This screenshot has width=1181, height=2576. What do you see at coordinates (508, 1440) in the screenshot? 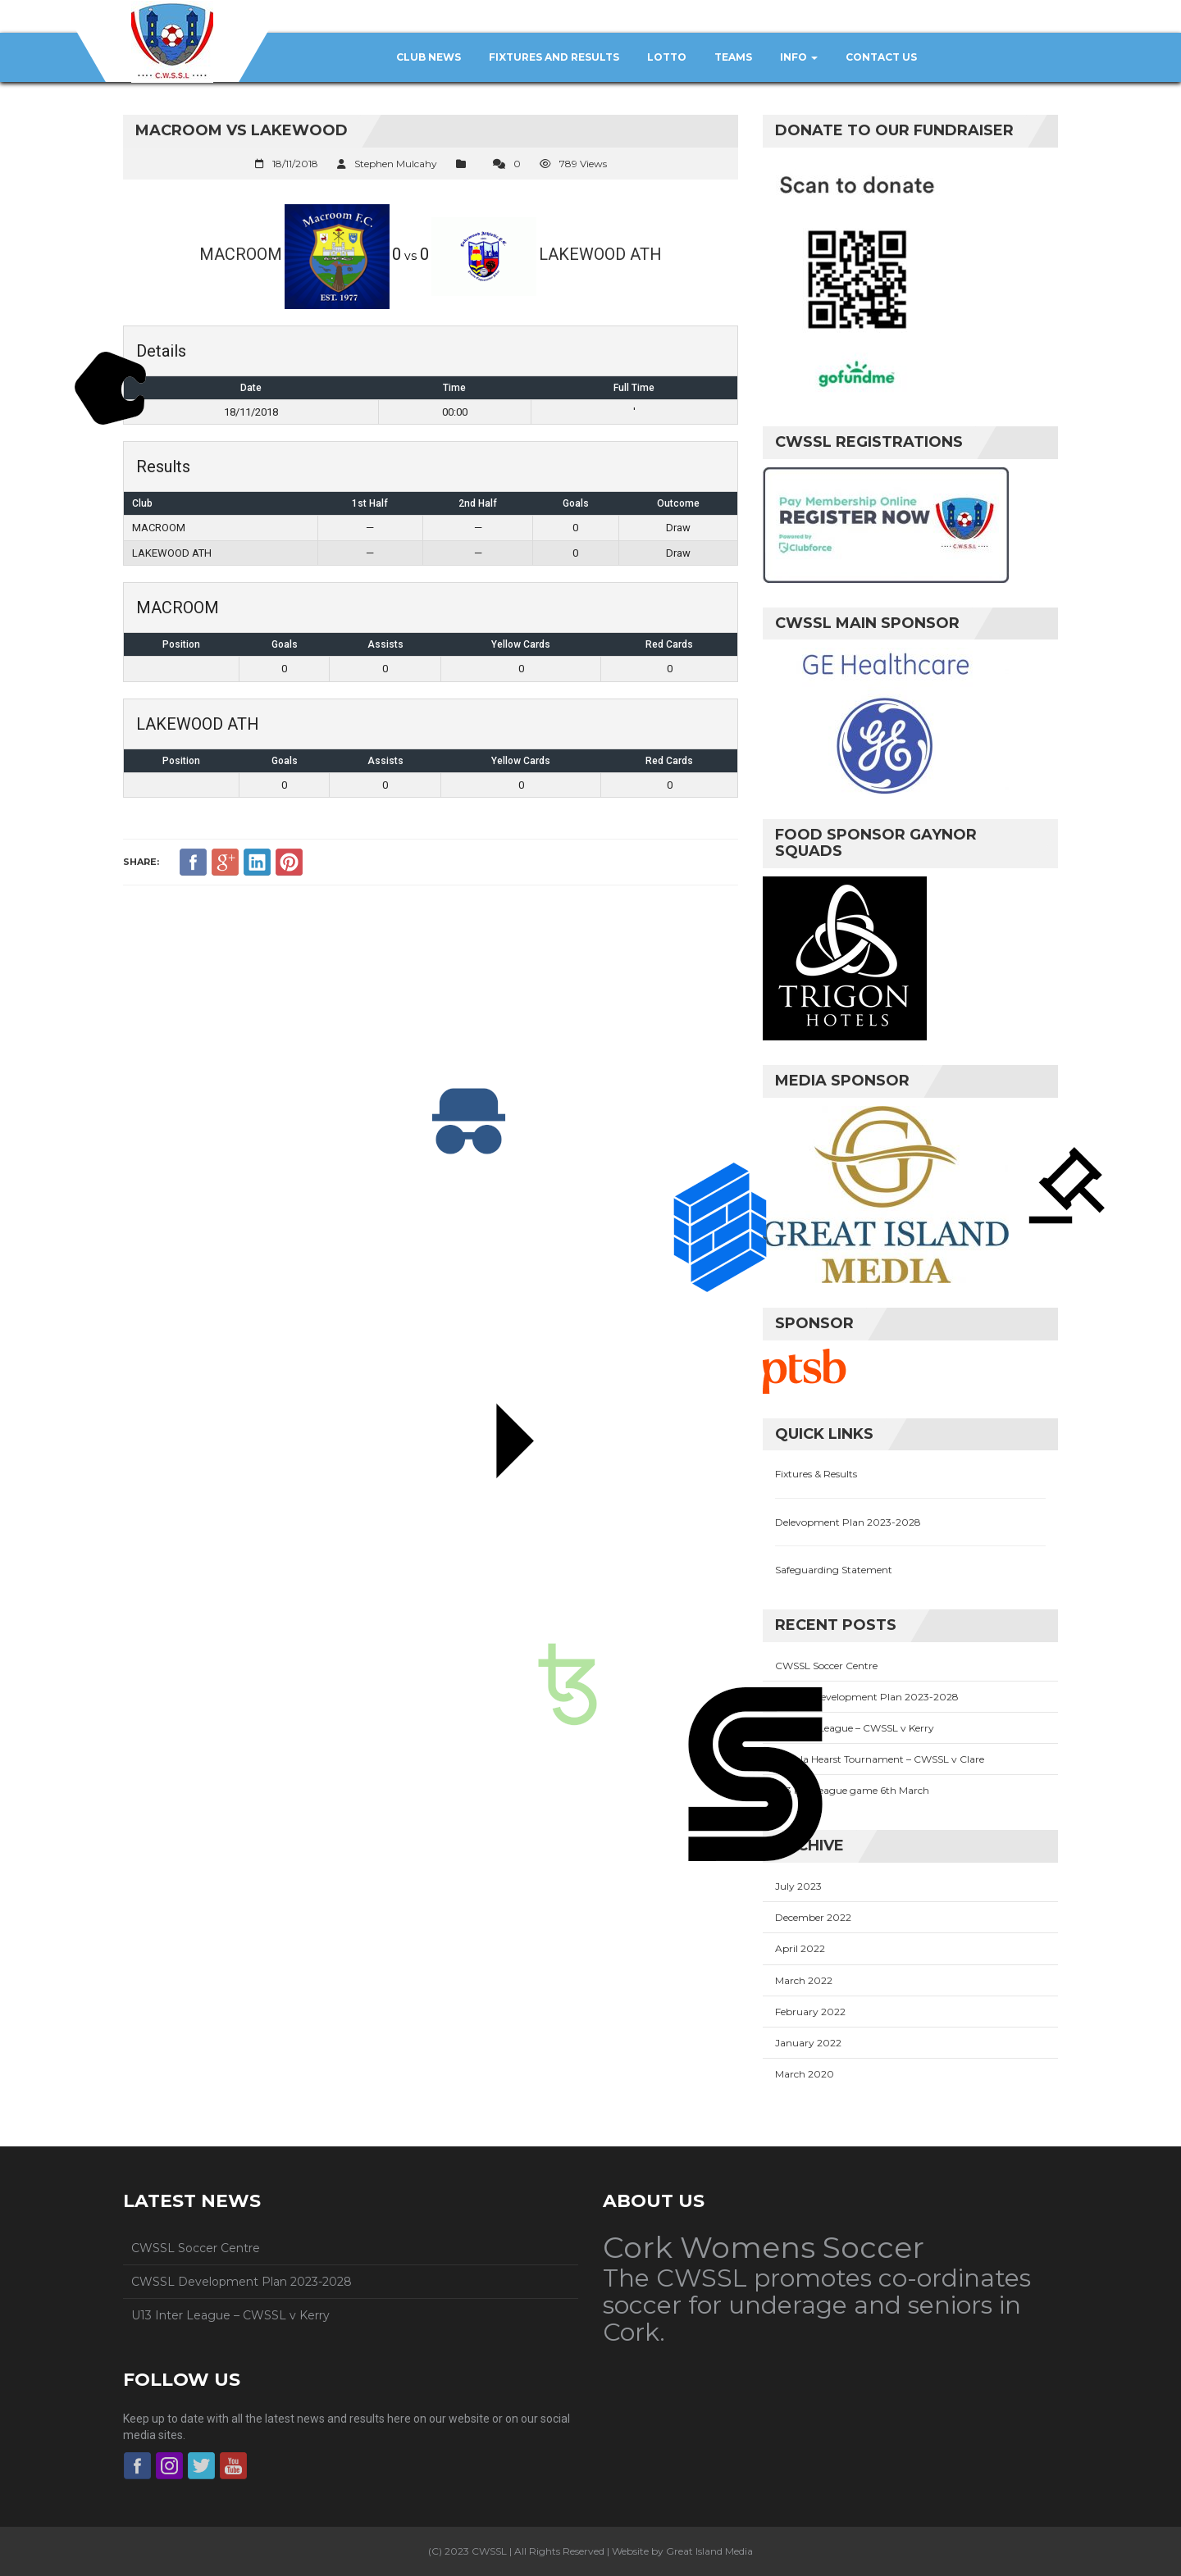
I see `navigate to the next item or screen` at bounding box center [508, 1440].